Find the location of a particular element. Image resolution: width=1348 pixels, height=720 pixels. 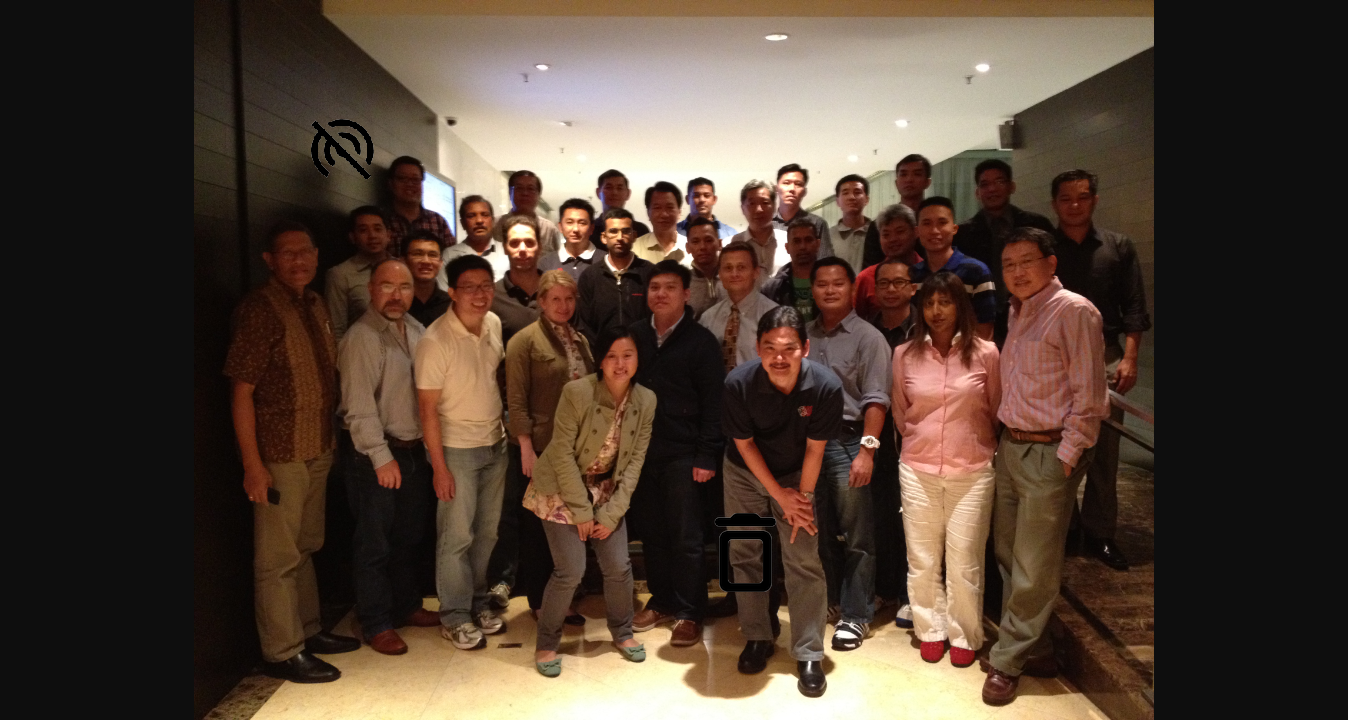

delete an item is located at coordinates (745, 552).